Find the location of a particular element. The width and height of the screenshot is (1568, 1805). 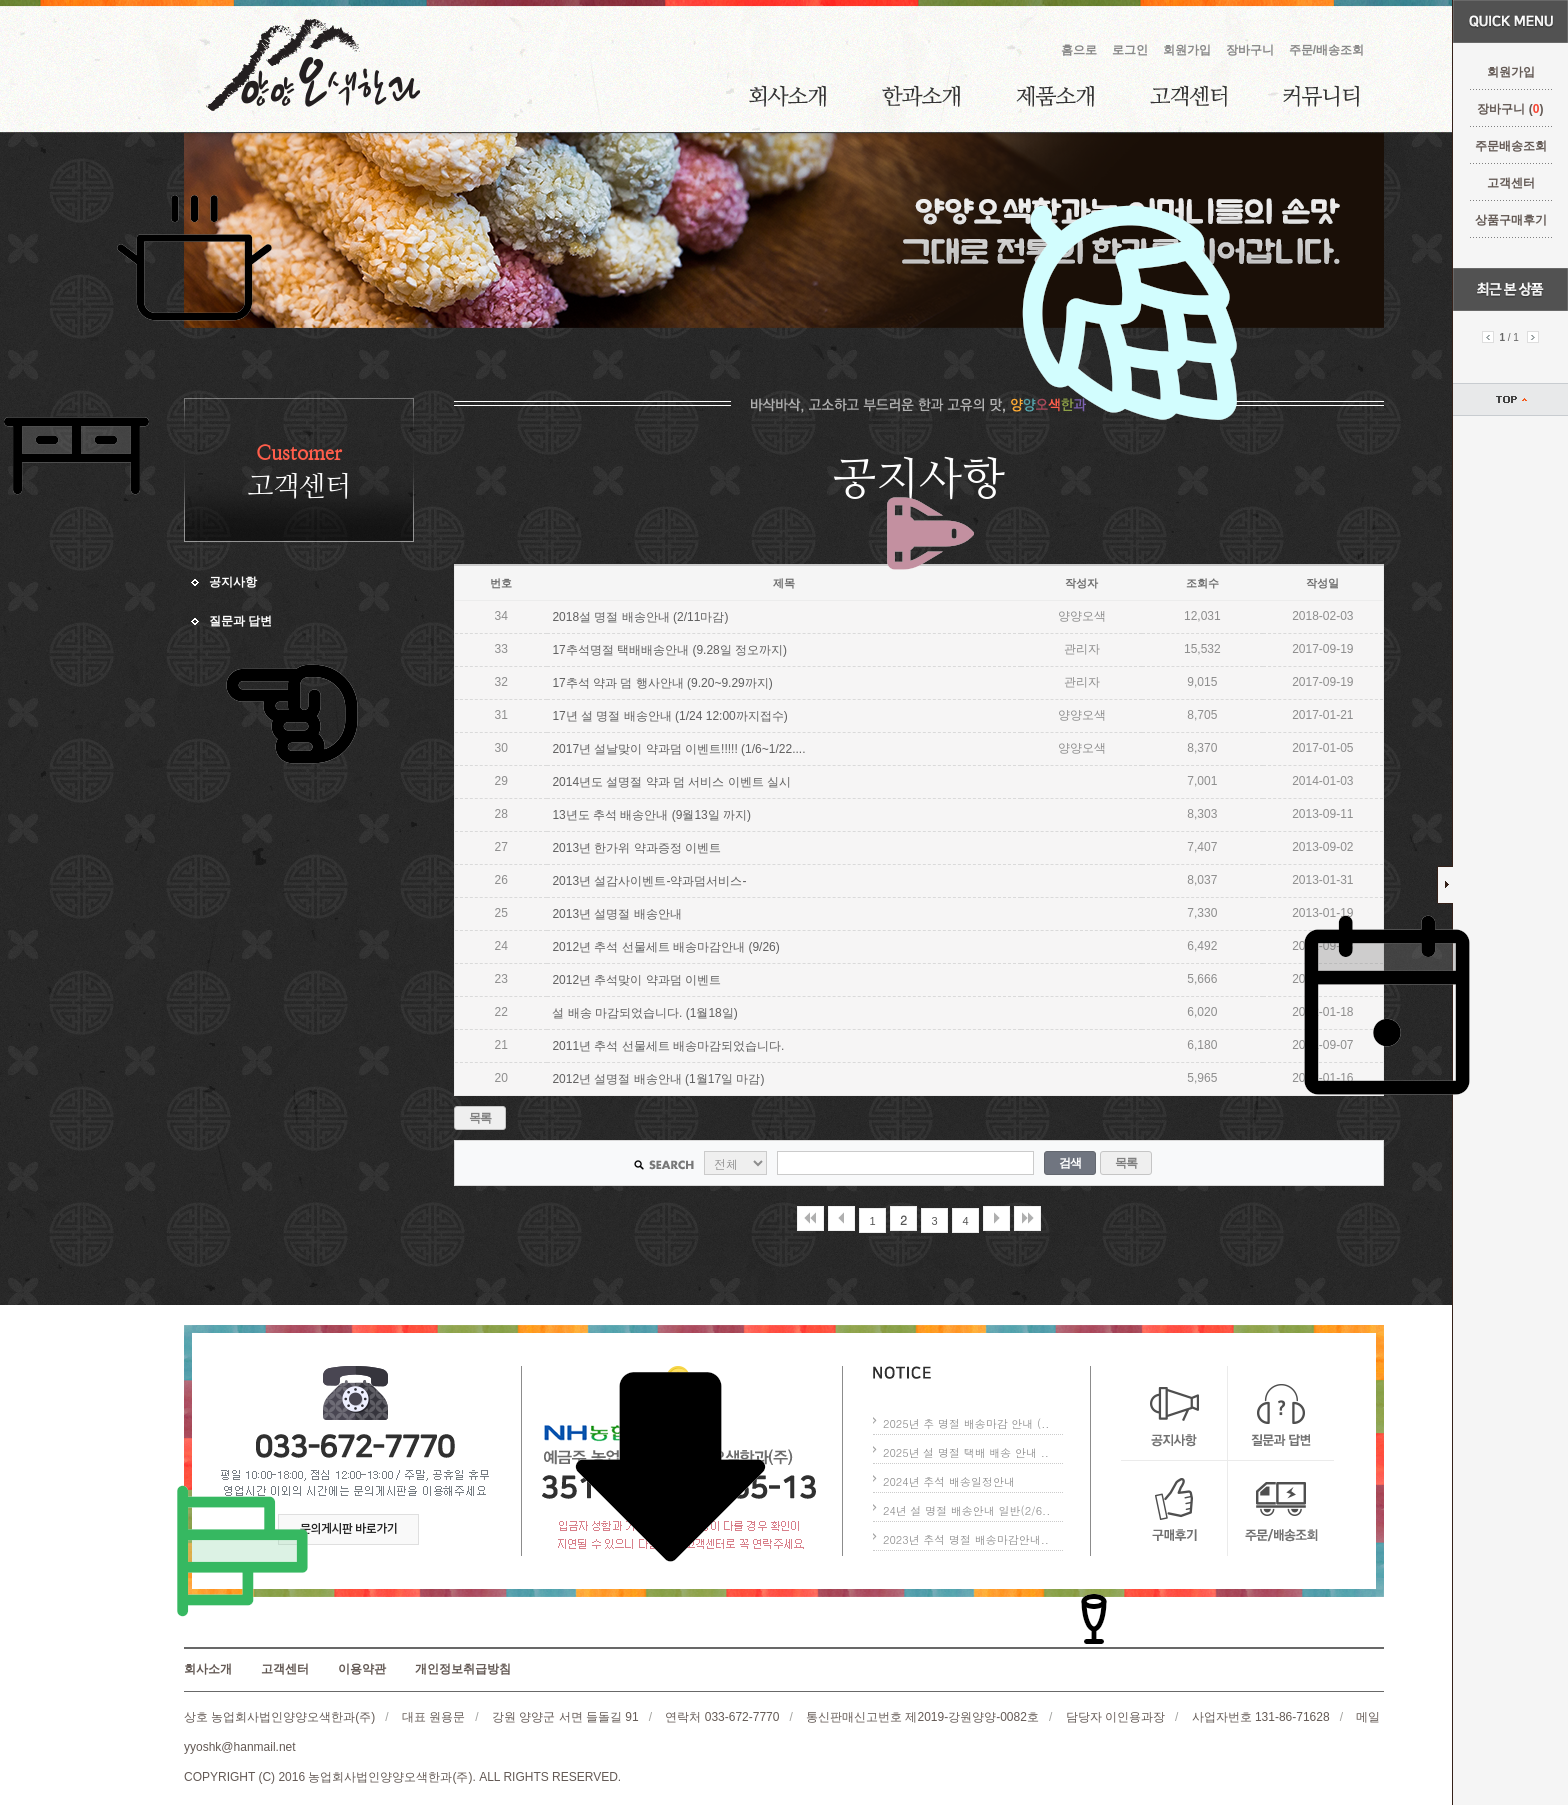

download a file or content is located at coordinates (670, 1459).